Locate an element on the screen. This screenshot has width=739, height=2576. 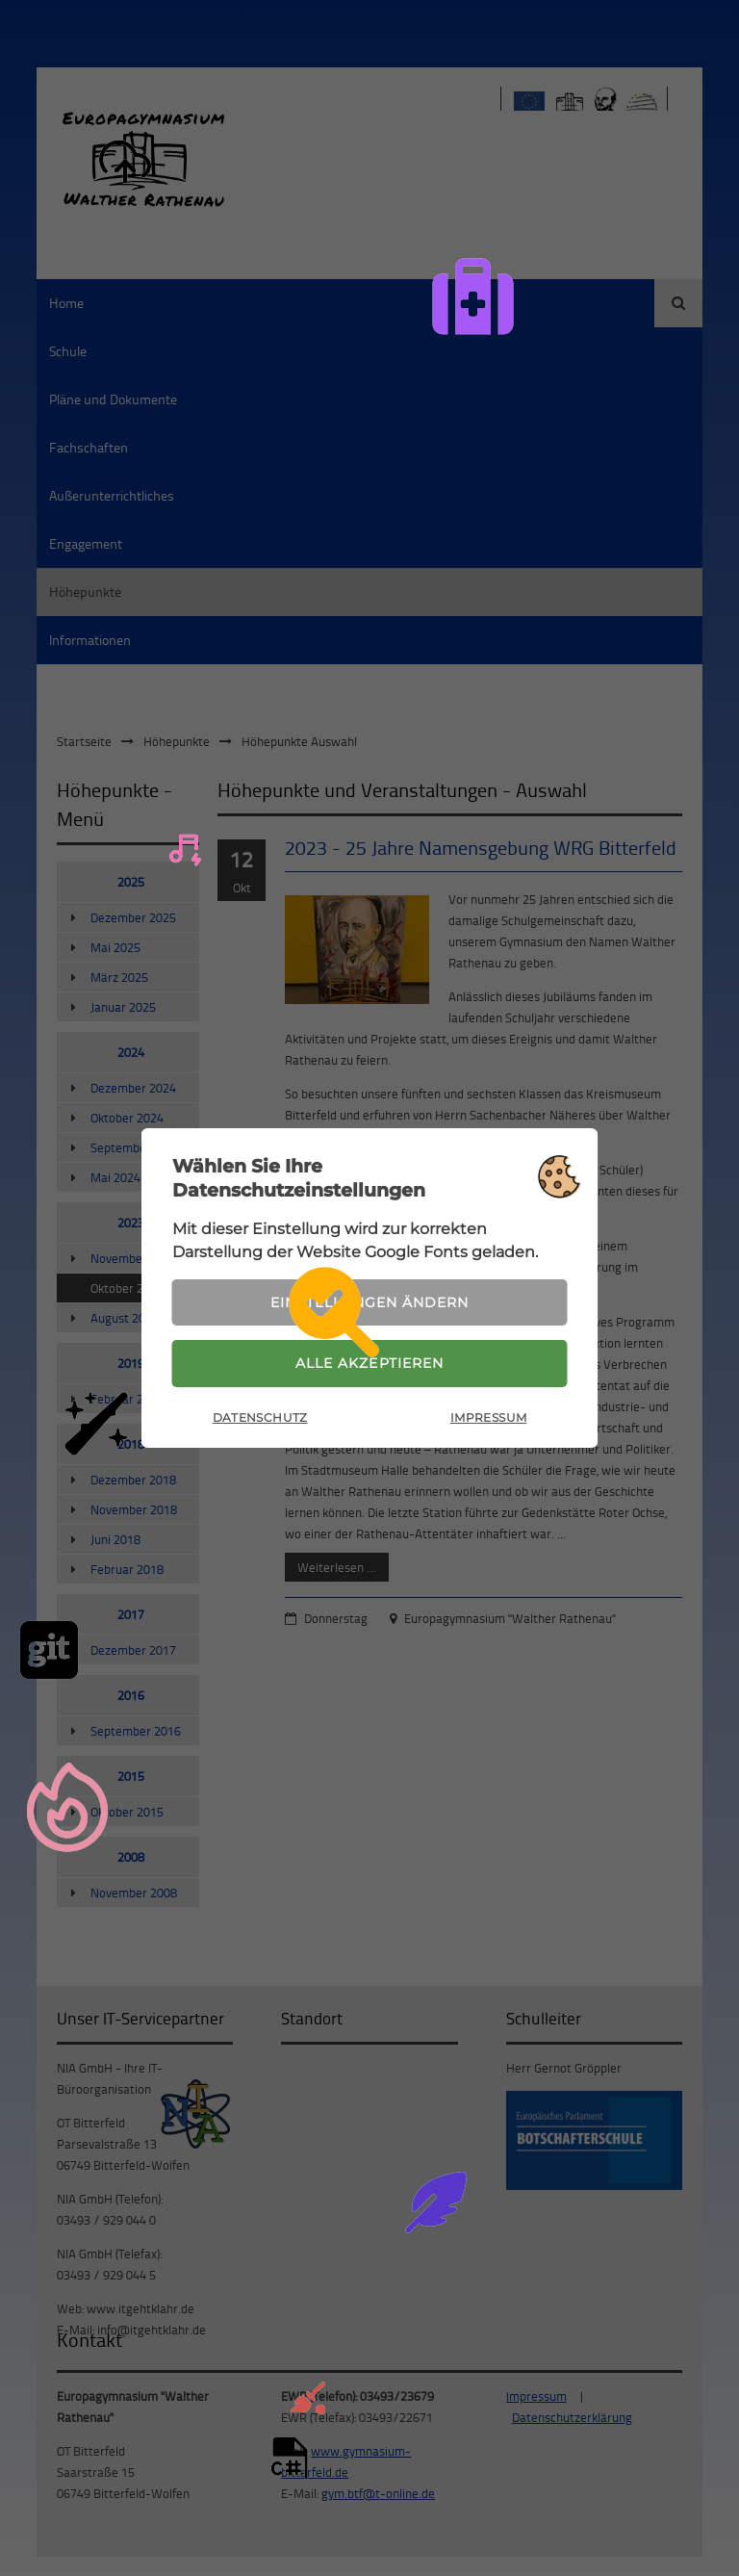
indicates trending or popular content is located at coordinates (67, 1808).